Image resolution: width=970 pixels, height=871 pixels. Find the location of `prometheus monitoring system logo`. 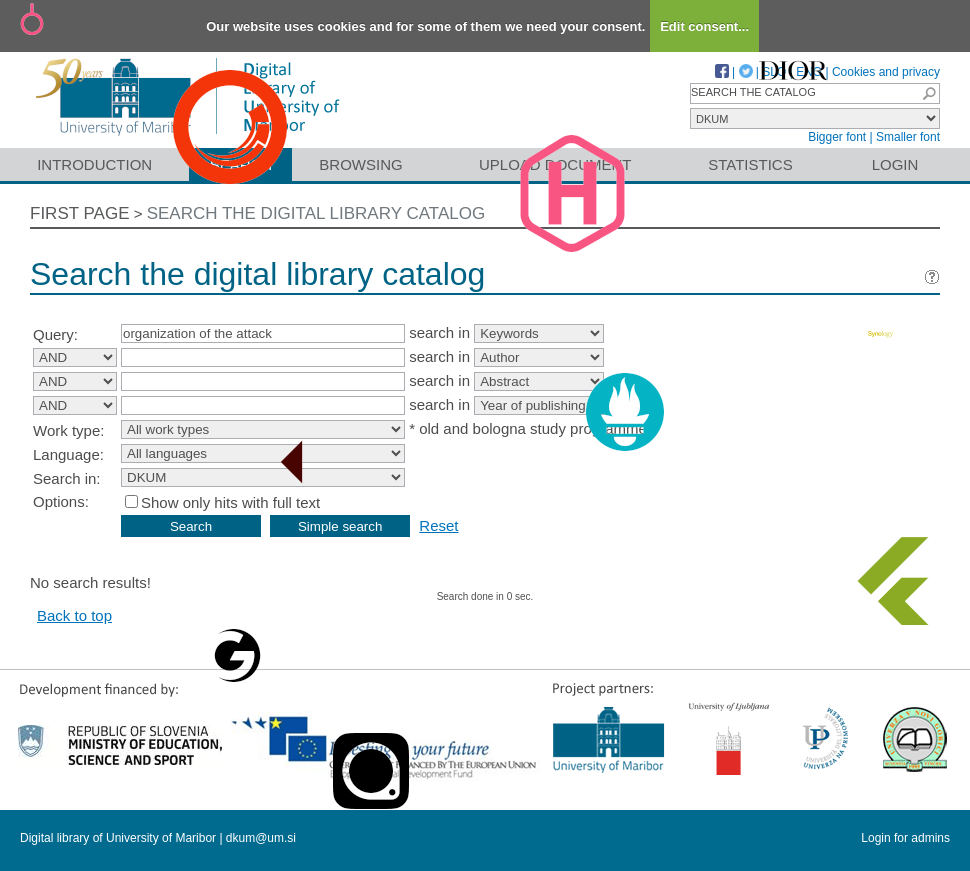

prometheus monitoring system logo is located at coordinates (625, 412).